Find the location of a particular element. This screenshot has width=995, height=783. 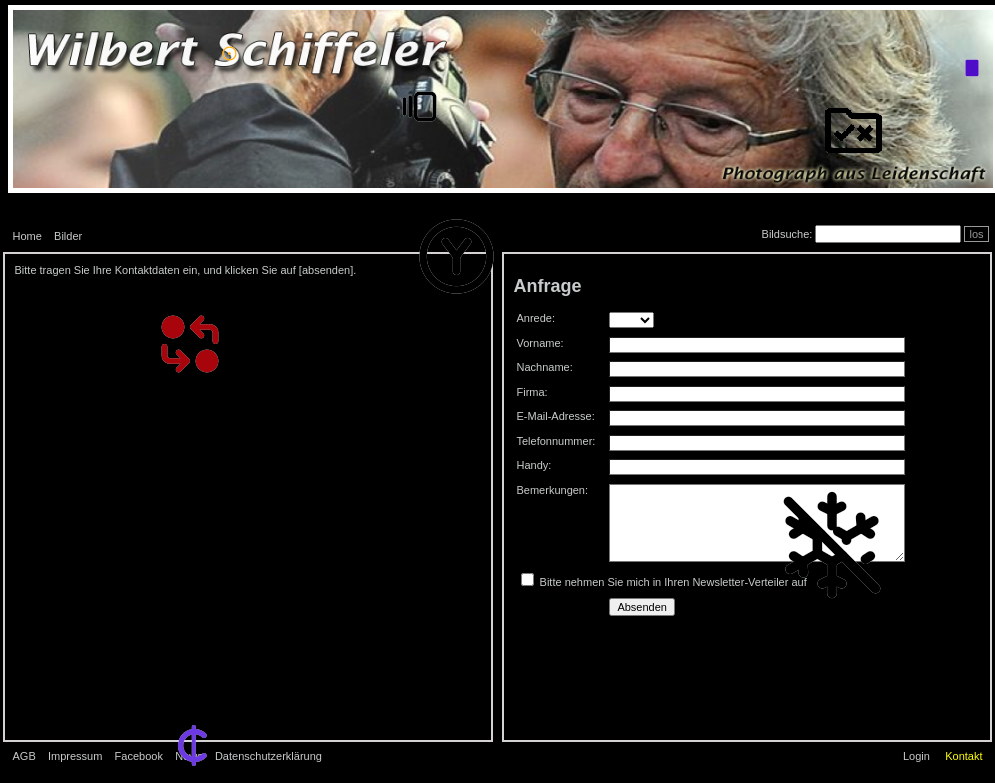

disable cooling or air conditioning mode is located at coordinates (832, 545).